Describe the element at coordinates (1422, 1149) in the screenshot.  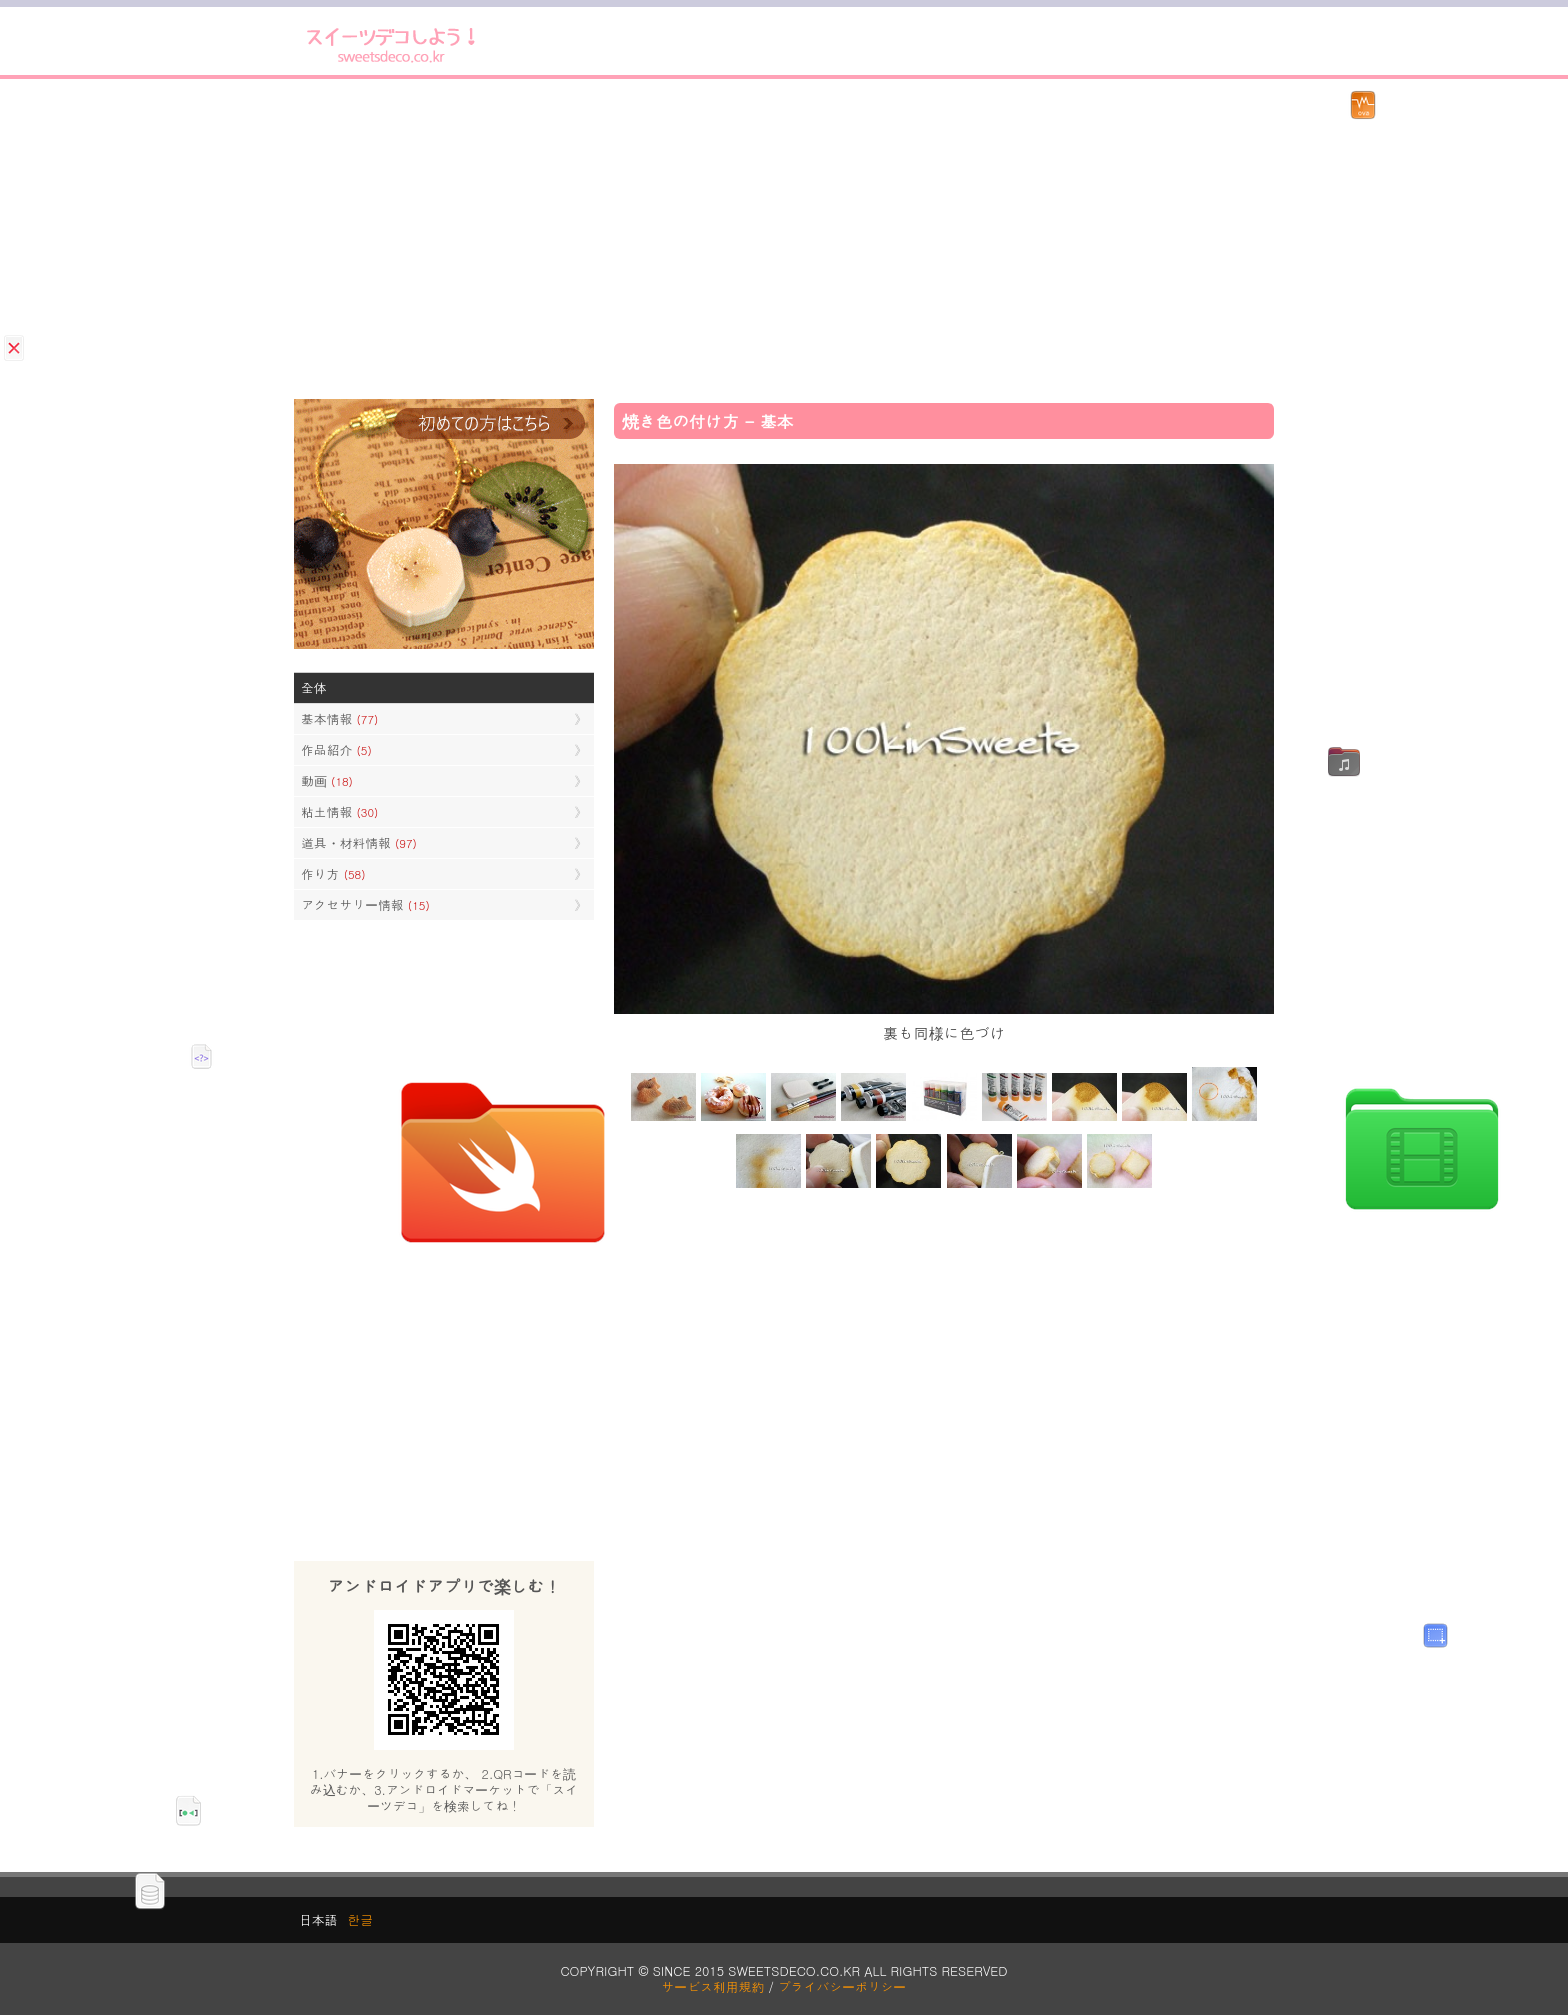
I see `open your videos folder` at that location.